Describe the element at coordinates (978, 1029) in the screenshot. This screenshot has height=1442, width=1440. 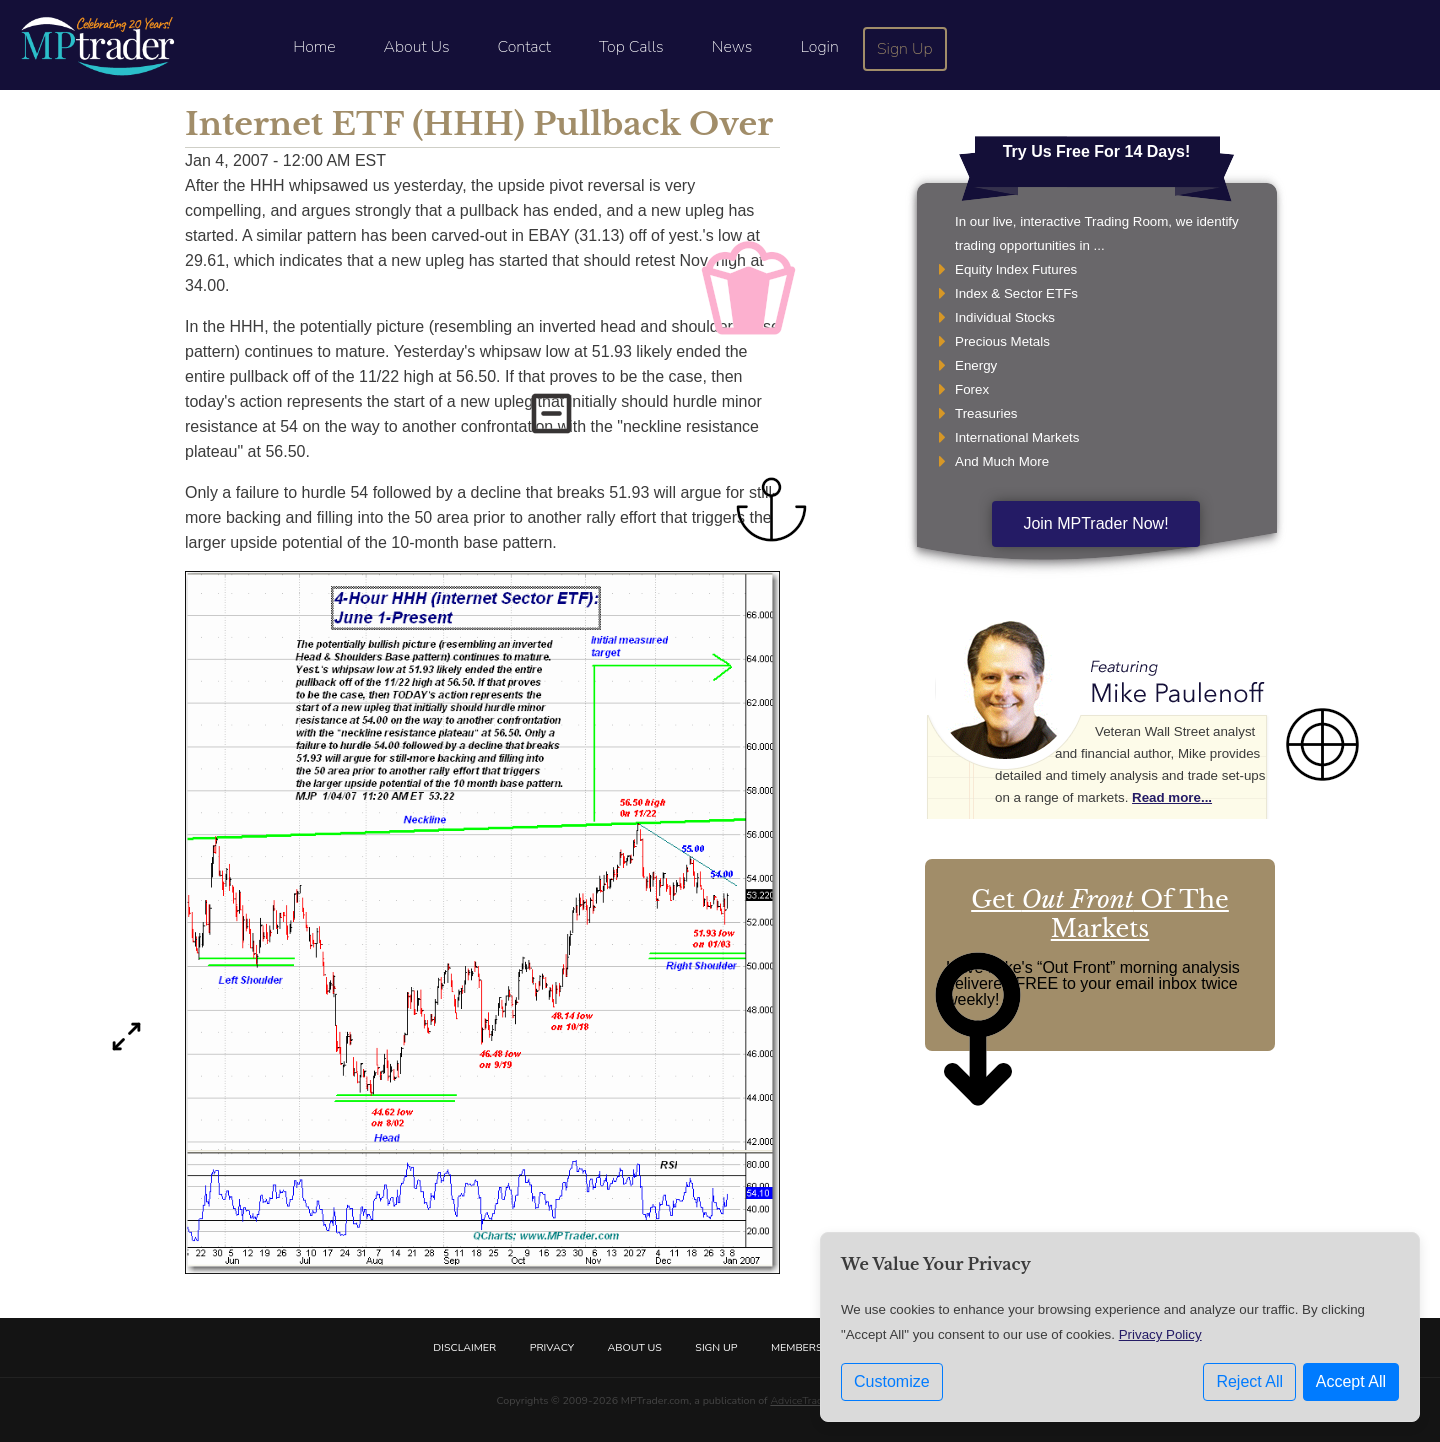
I see `swipe down gesture indicator` at that location.